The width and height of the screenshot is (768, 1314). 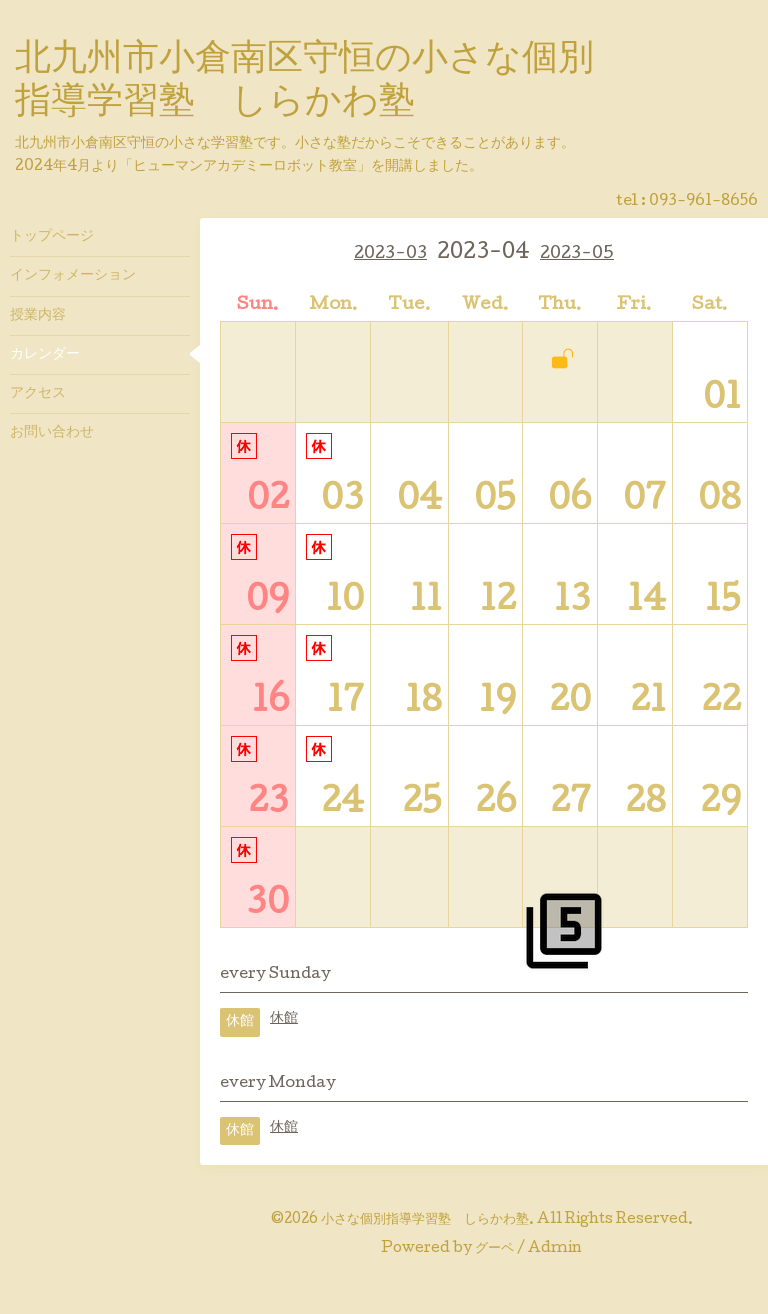 I want to click on unlocked or unsecured state, so click(x=562, y=358).